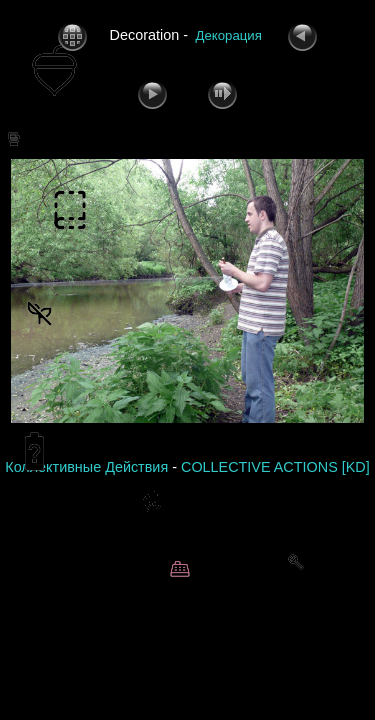 The height and width of the screenshot is (720, 375). What do you see at coordinates (296, 562) in the screenshot?
I see `access settings or configuration options` at bounding box center [296, 562].